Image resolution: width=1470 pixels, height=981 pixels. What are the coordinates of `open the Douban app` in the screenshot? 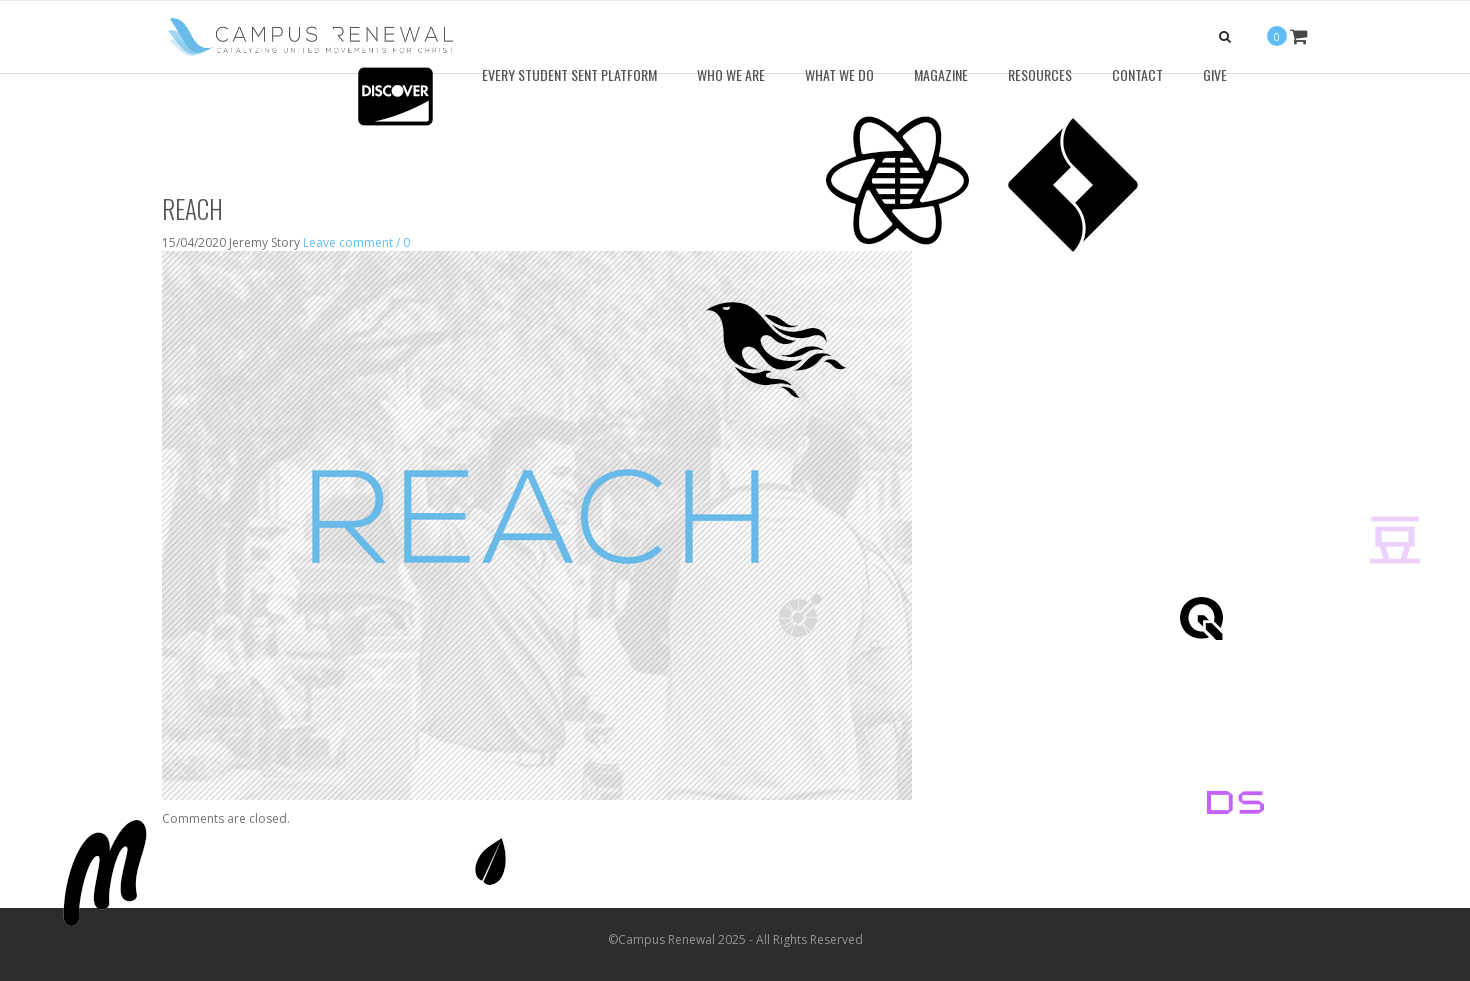 It's located at (1395, 540).